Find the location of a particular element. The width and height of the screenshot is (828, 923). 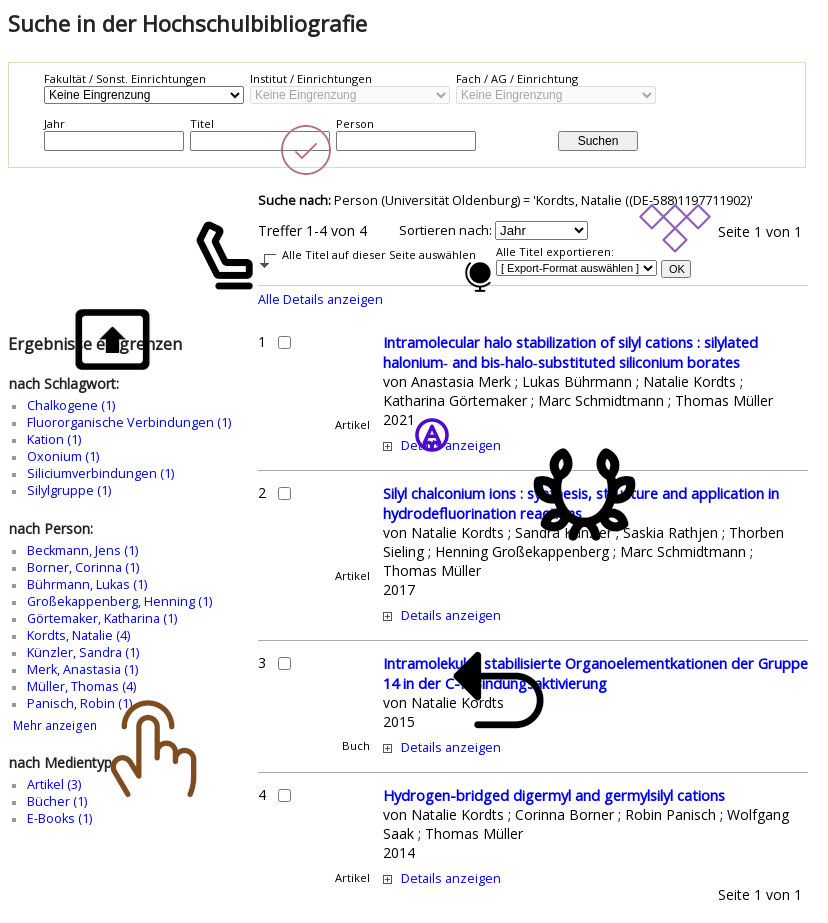

undo previous action is located at coordinates (498, 693).